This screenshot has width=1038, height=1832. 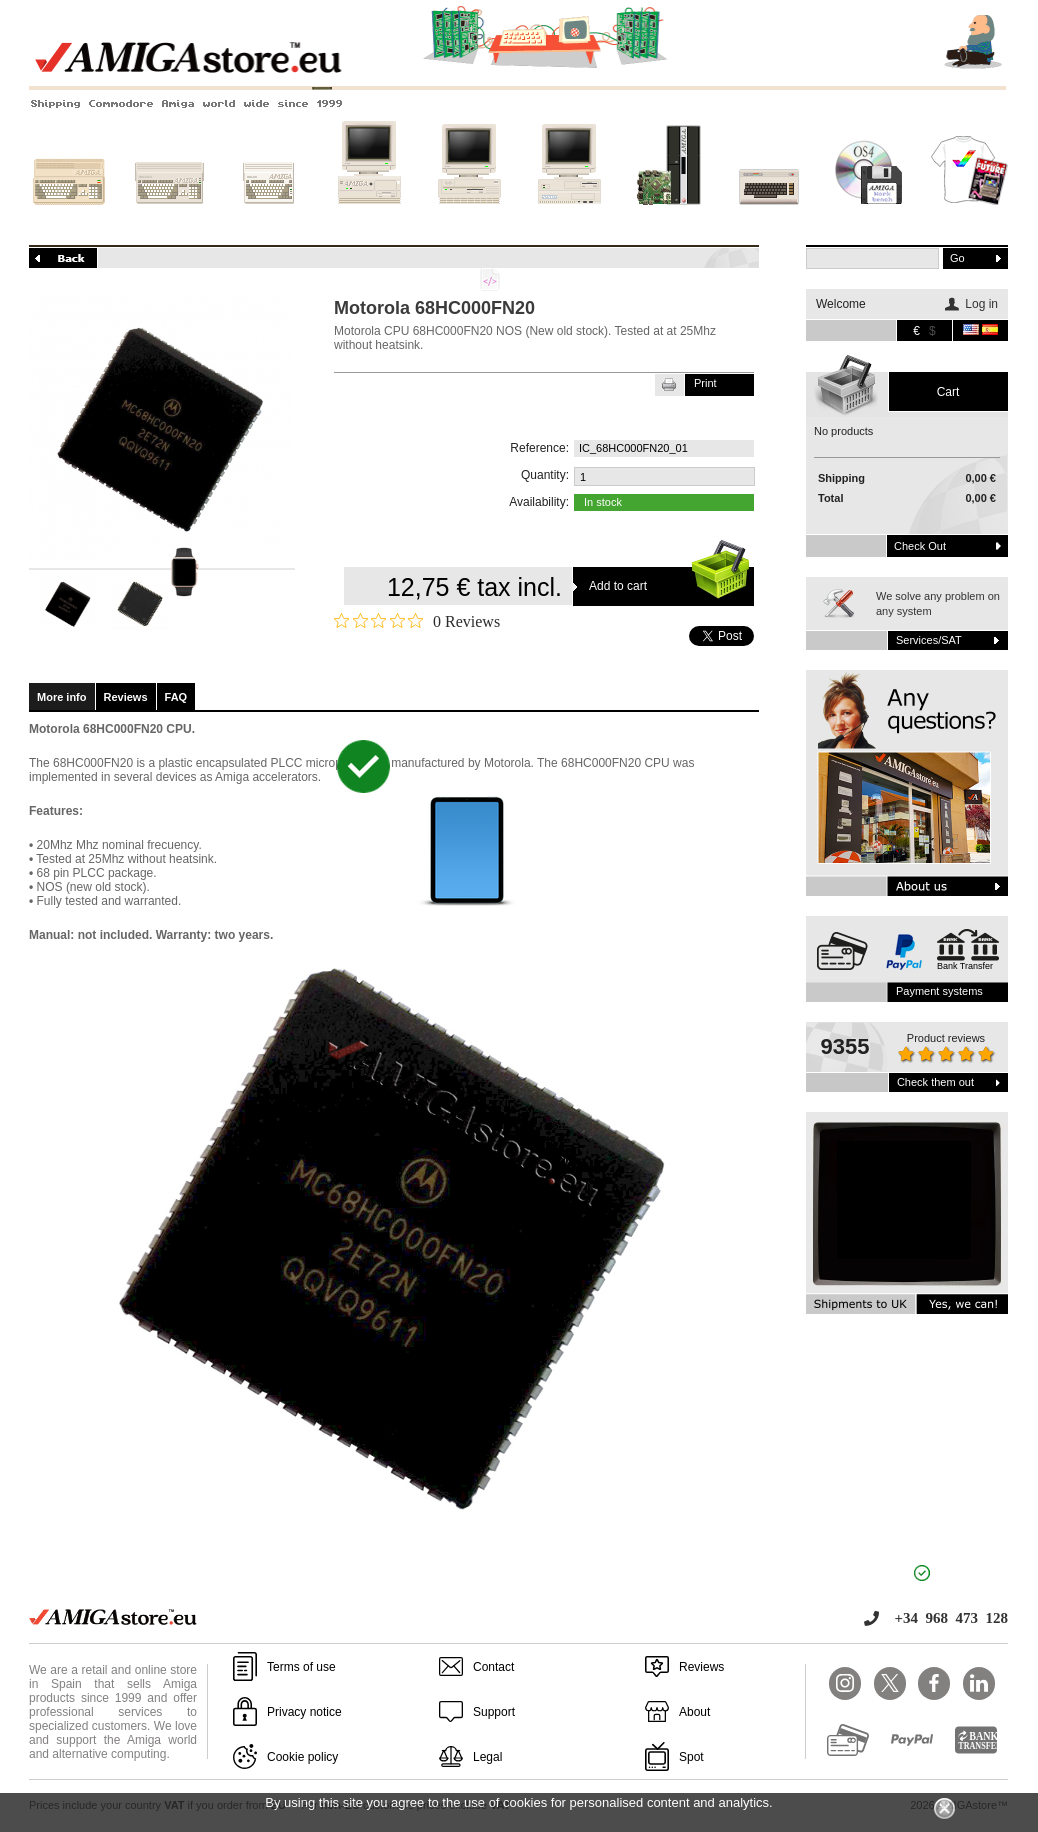 I want to click on an xml or markup language file, so click(x=490, y=279).